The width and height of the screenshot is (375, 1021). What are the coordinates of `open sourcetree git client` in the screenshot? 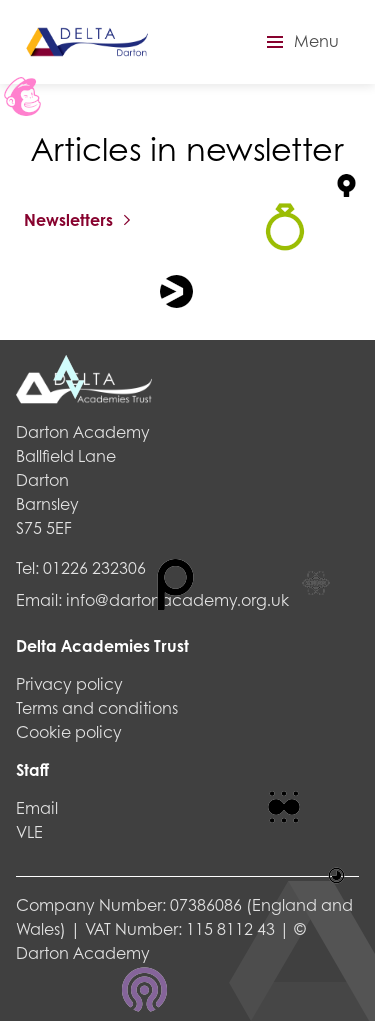 It's located at (346, 185).